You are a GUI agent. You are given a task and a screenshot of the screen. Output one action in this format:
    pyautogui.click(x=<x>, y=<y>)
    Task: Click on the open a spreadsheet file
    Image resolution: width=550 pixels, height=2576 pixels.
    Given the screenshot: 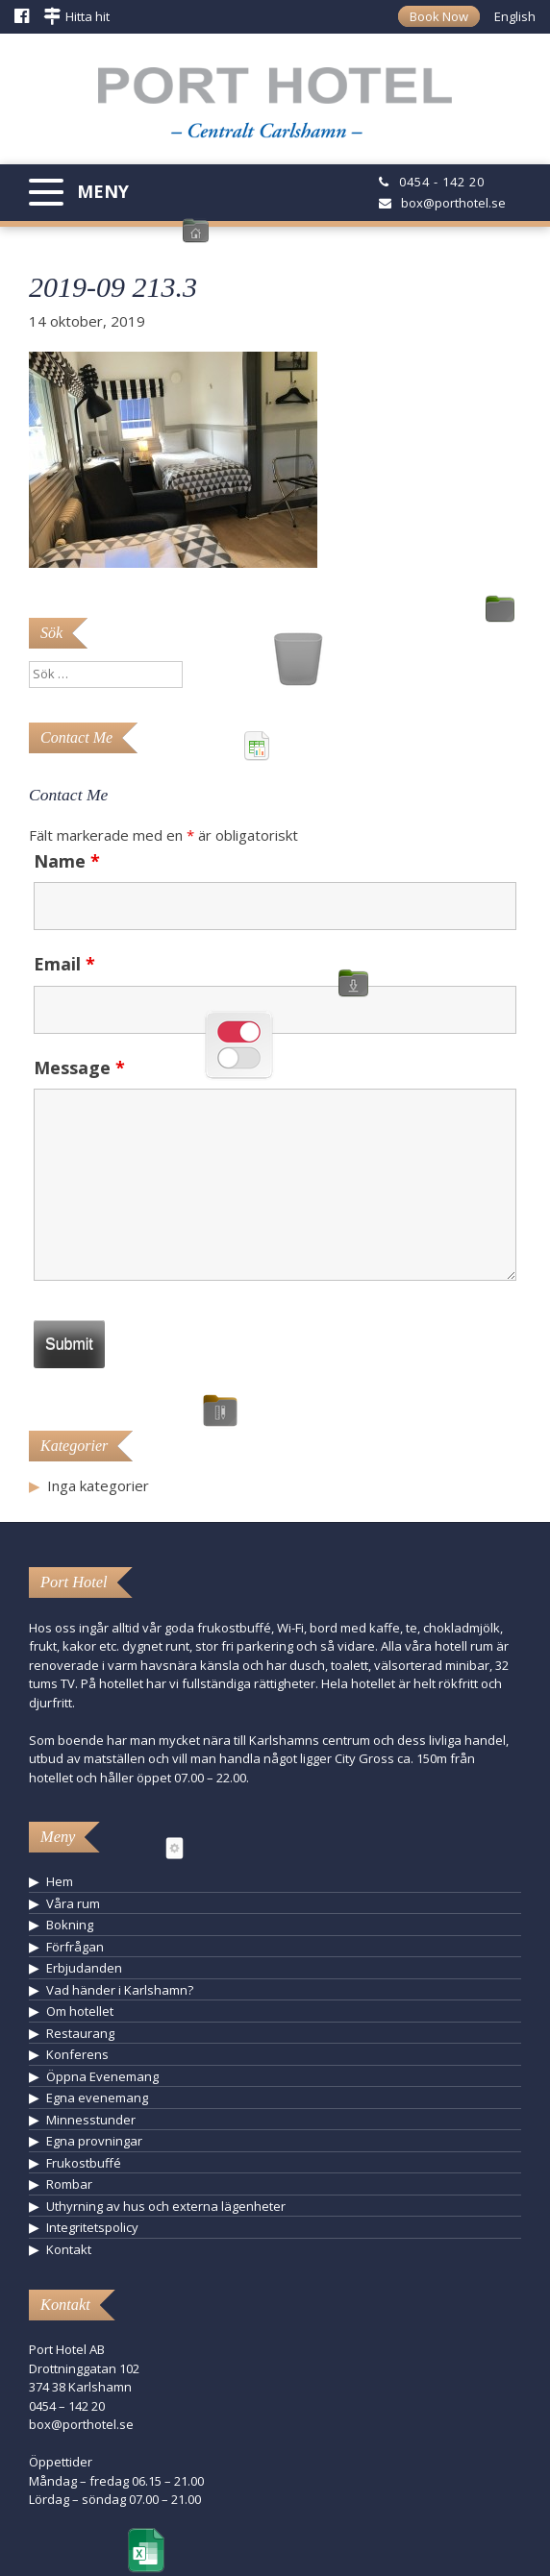 What is the action you would take?
    pyautogui.click(x=257, y=746)
    